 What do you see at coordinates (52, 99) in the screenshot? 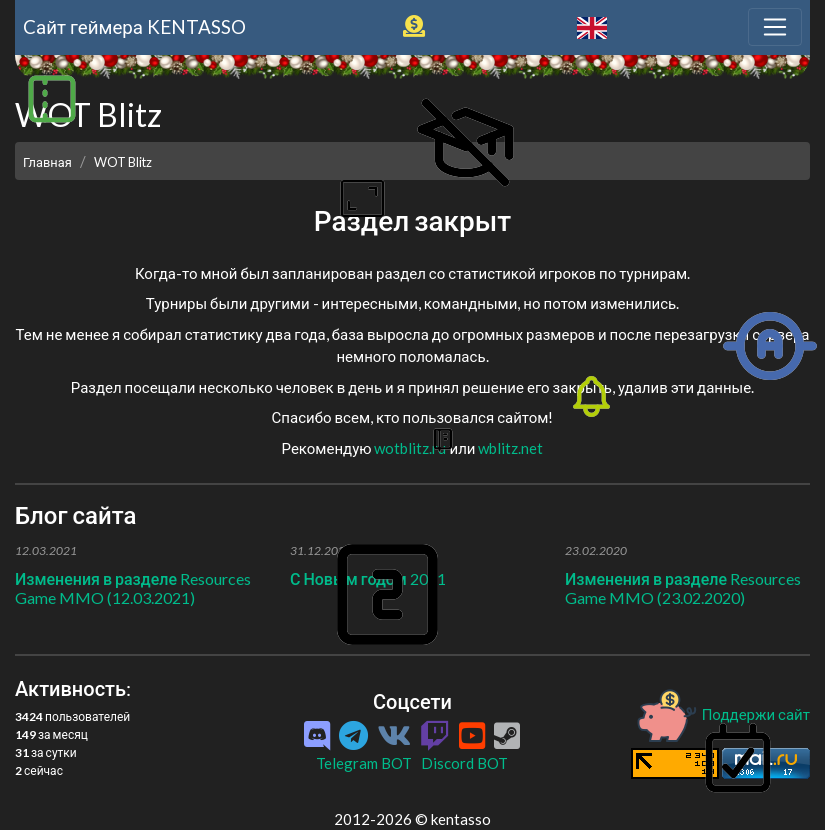
I see `toggle left sidebar panel` at bounding box center [52, 99].